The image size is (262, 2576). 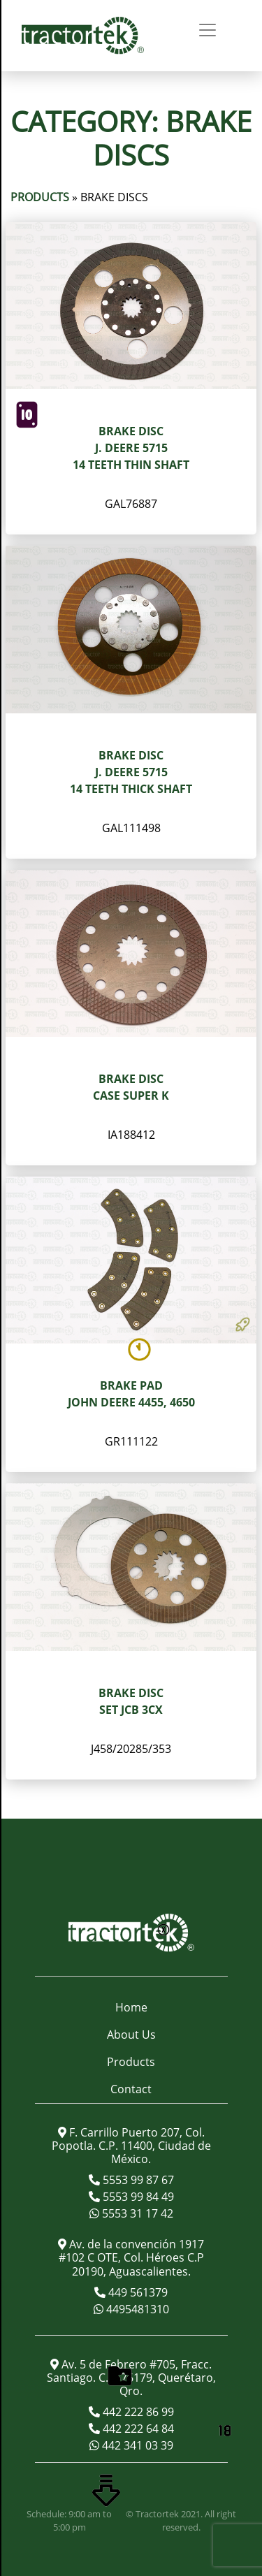 I want to click on access your favorites folder, so click(x=119, y=2375).